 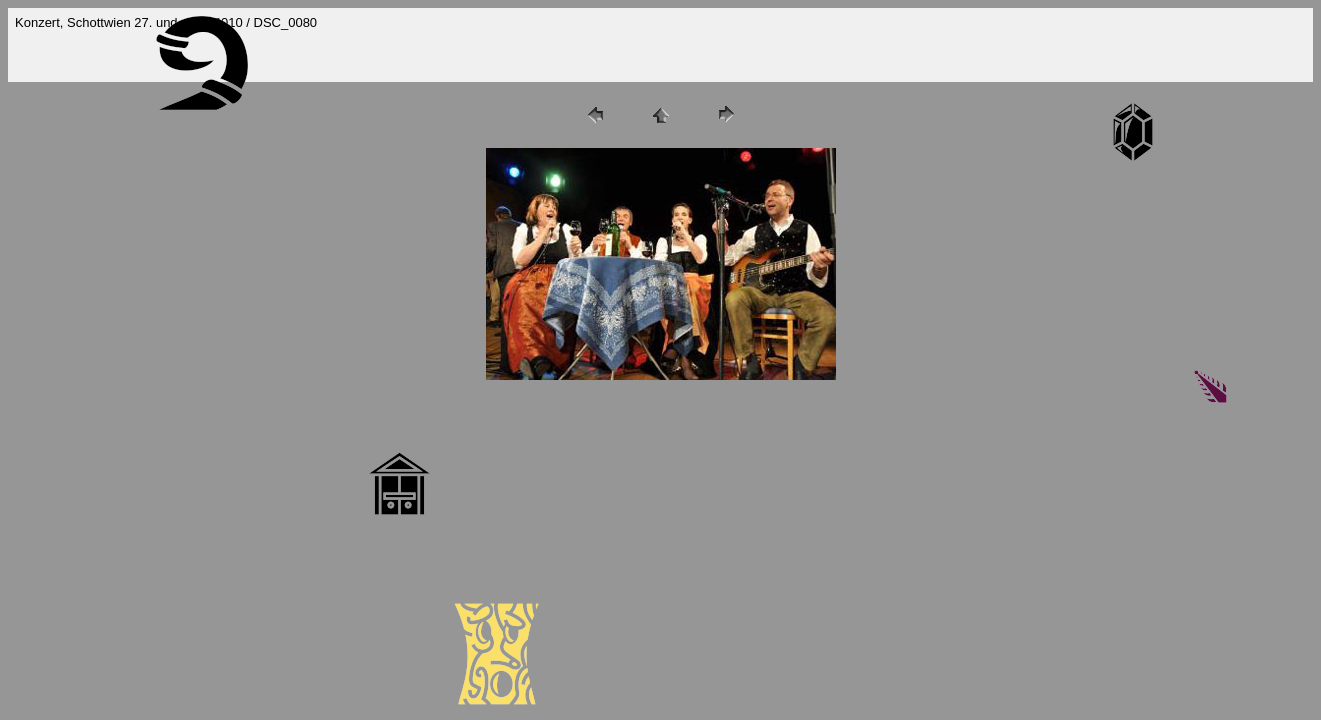 I want to click on access temple or shrine location, so click(x=399, y=483).